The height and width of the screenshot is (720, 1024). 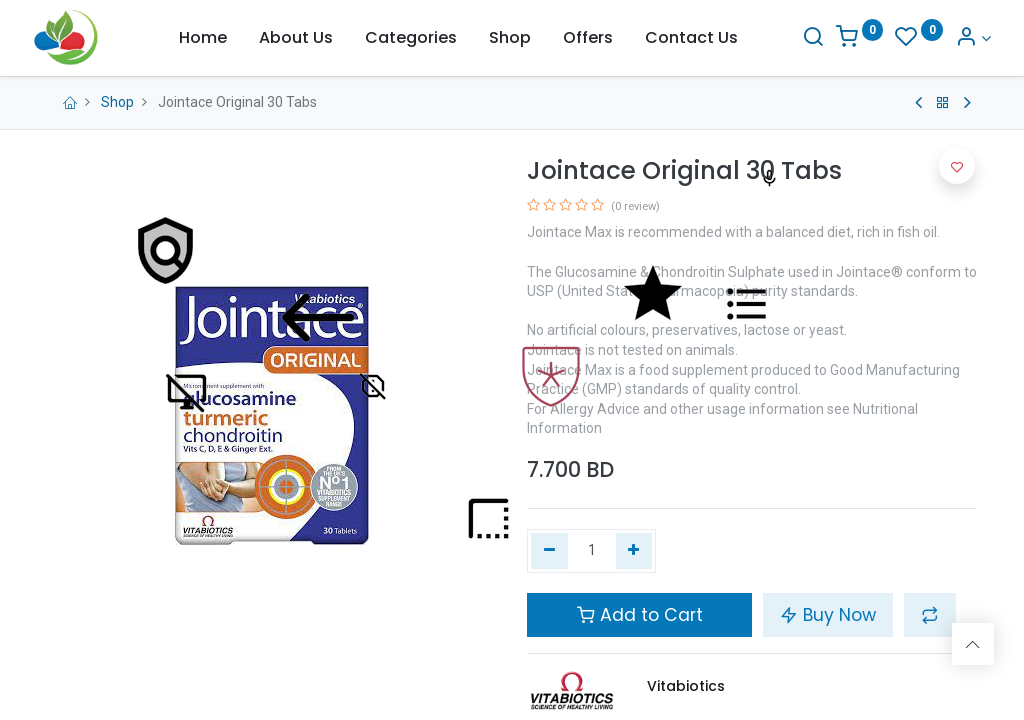 I want to click on desktop access is disabled or unavailable, so click(x=187, y=392).